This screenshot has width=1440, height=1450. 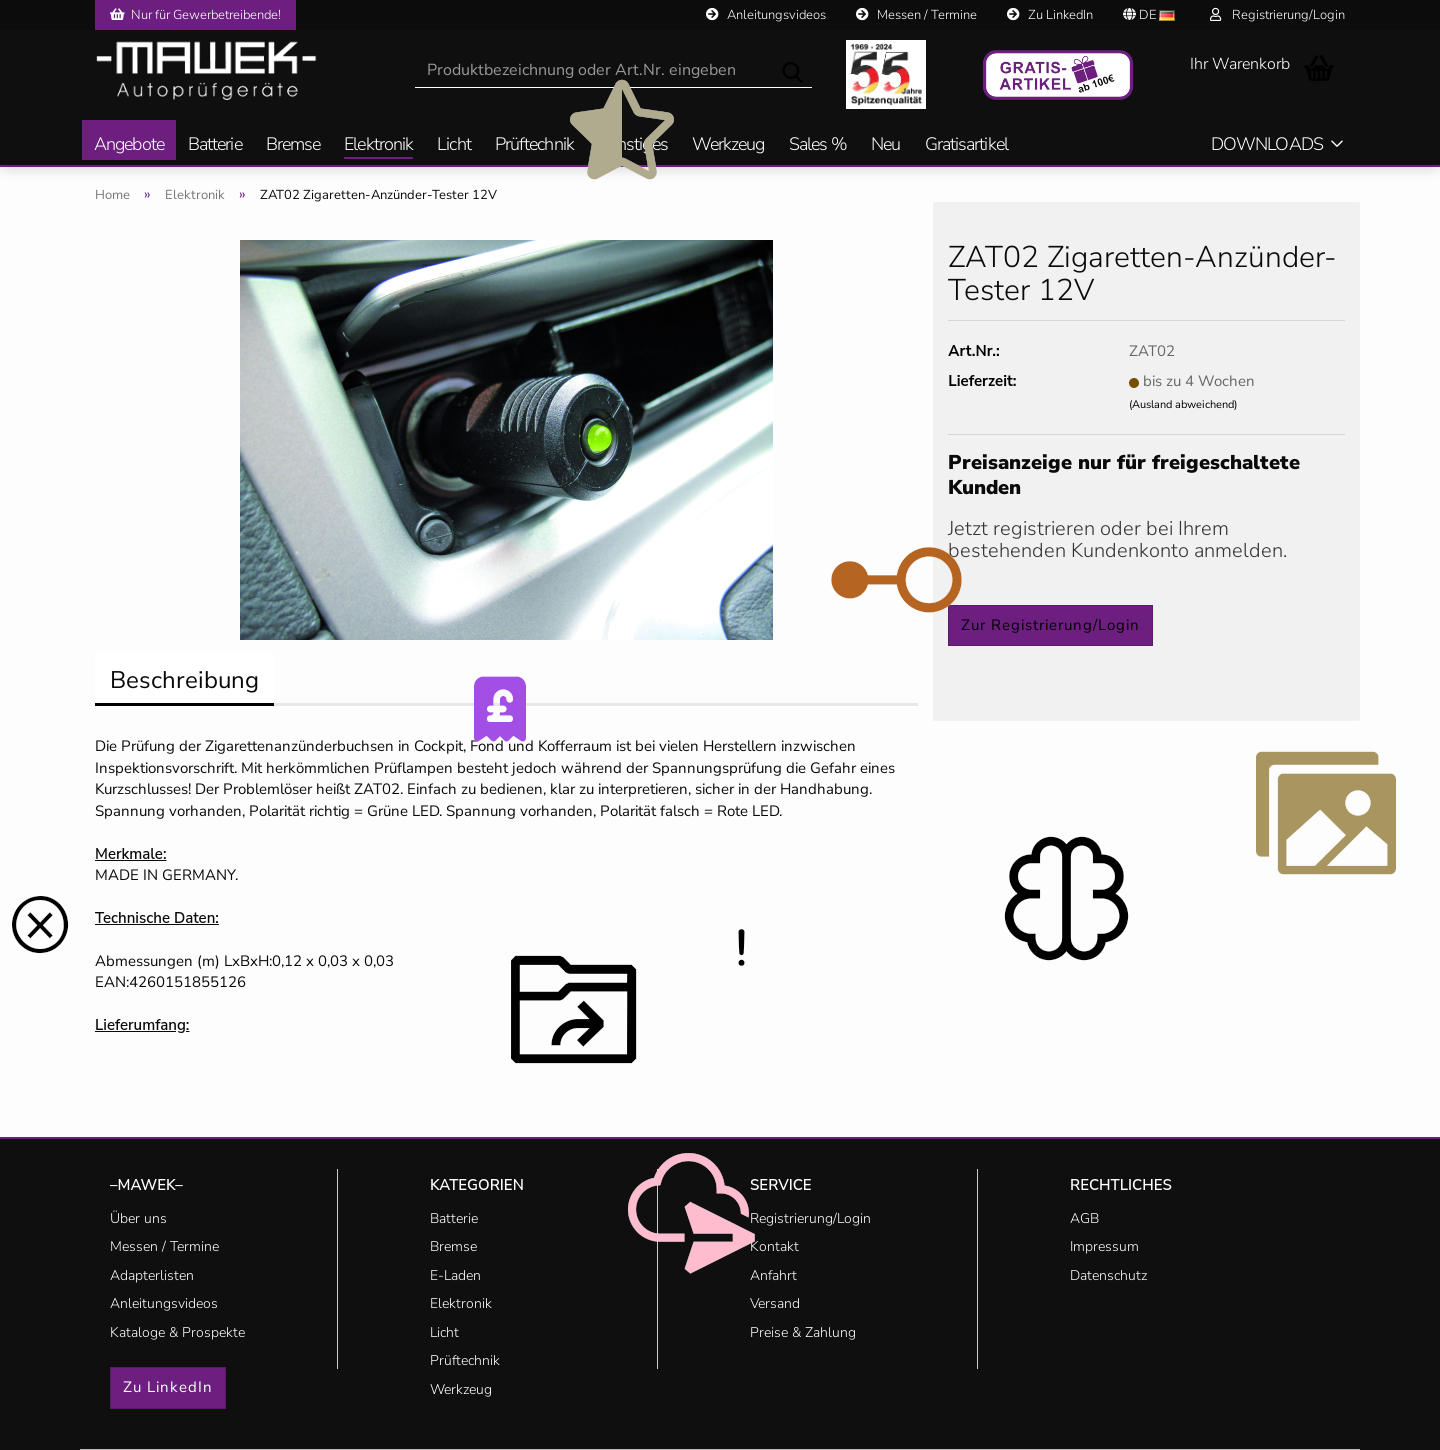 I want to click on view interface or class definitions, so click(x=896, y=584).